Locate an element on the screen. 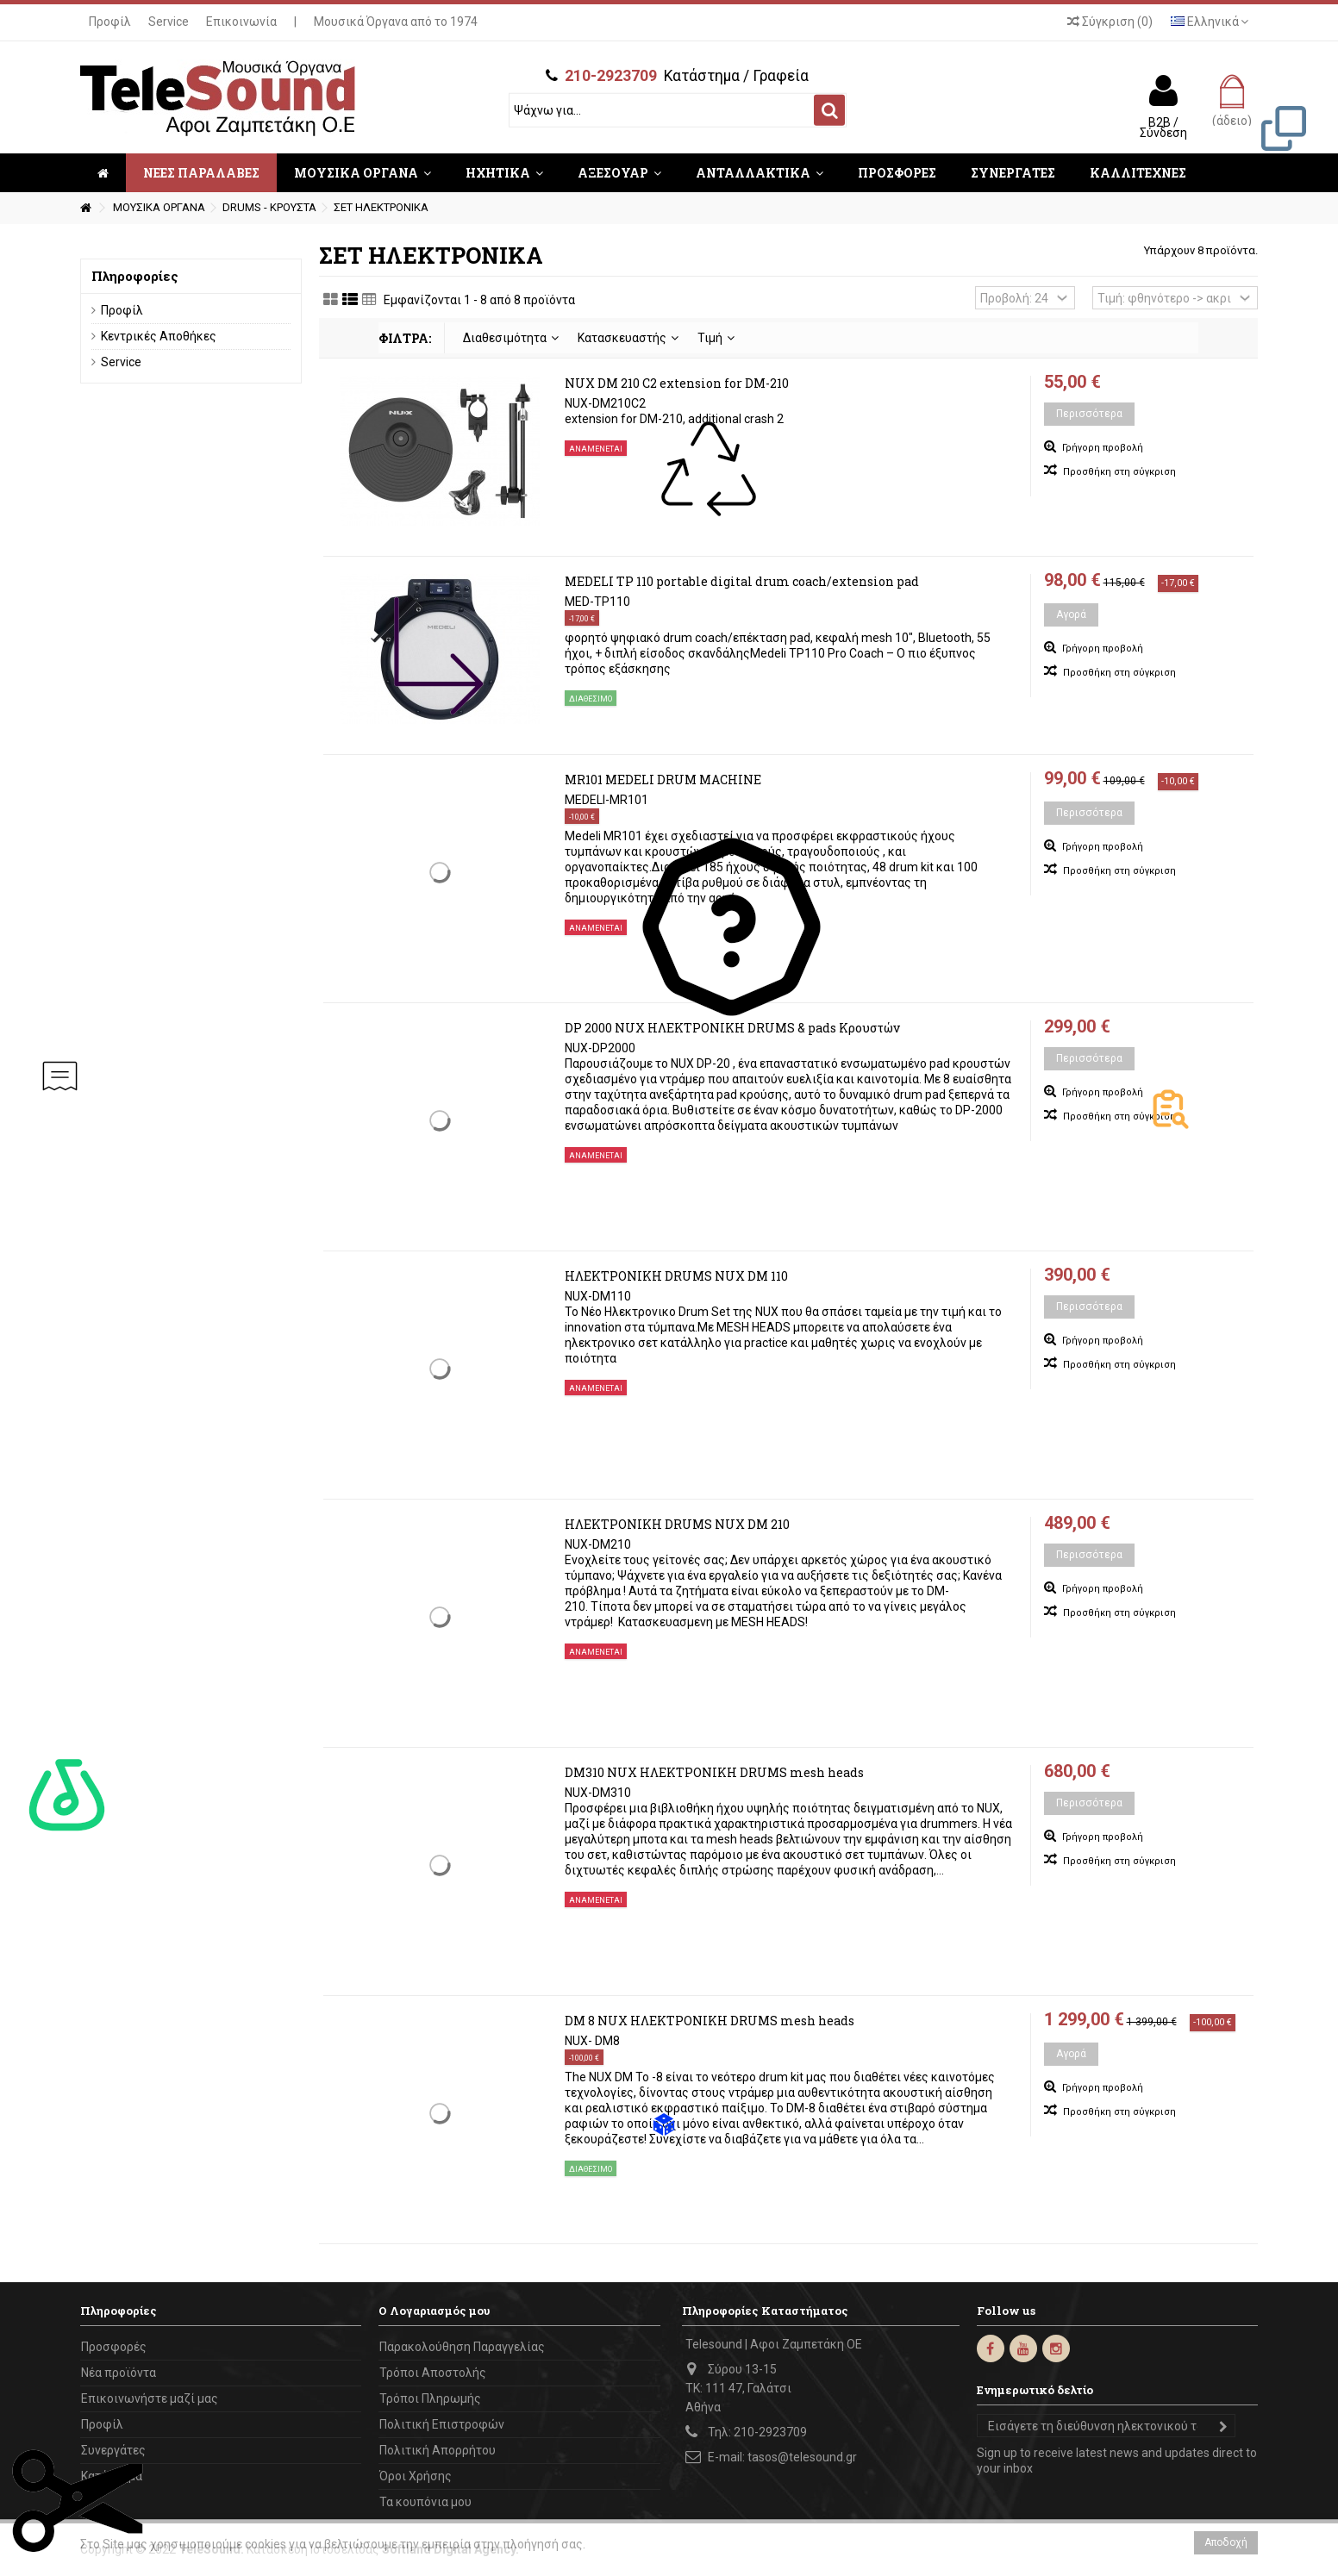 The height and width of the screenshot is (2576, 1338). open bandlab music creation app is located at coordinates (66, 1793).